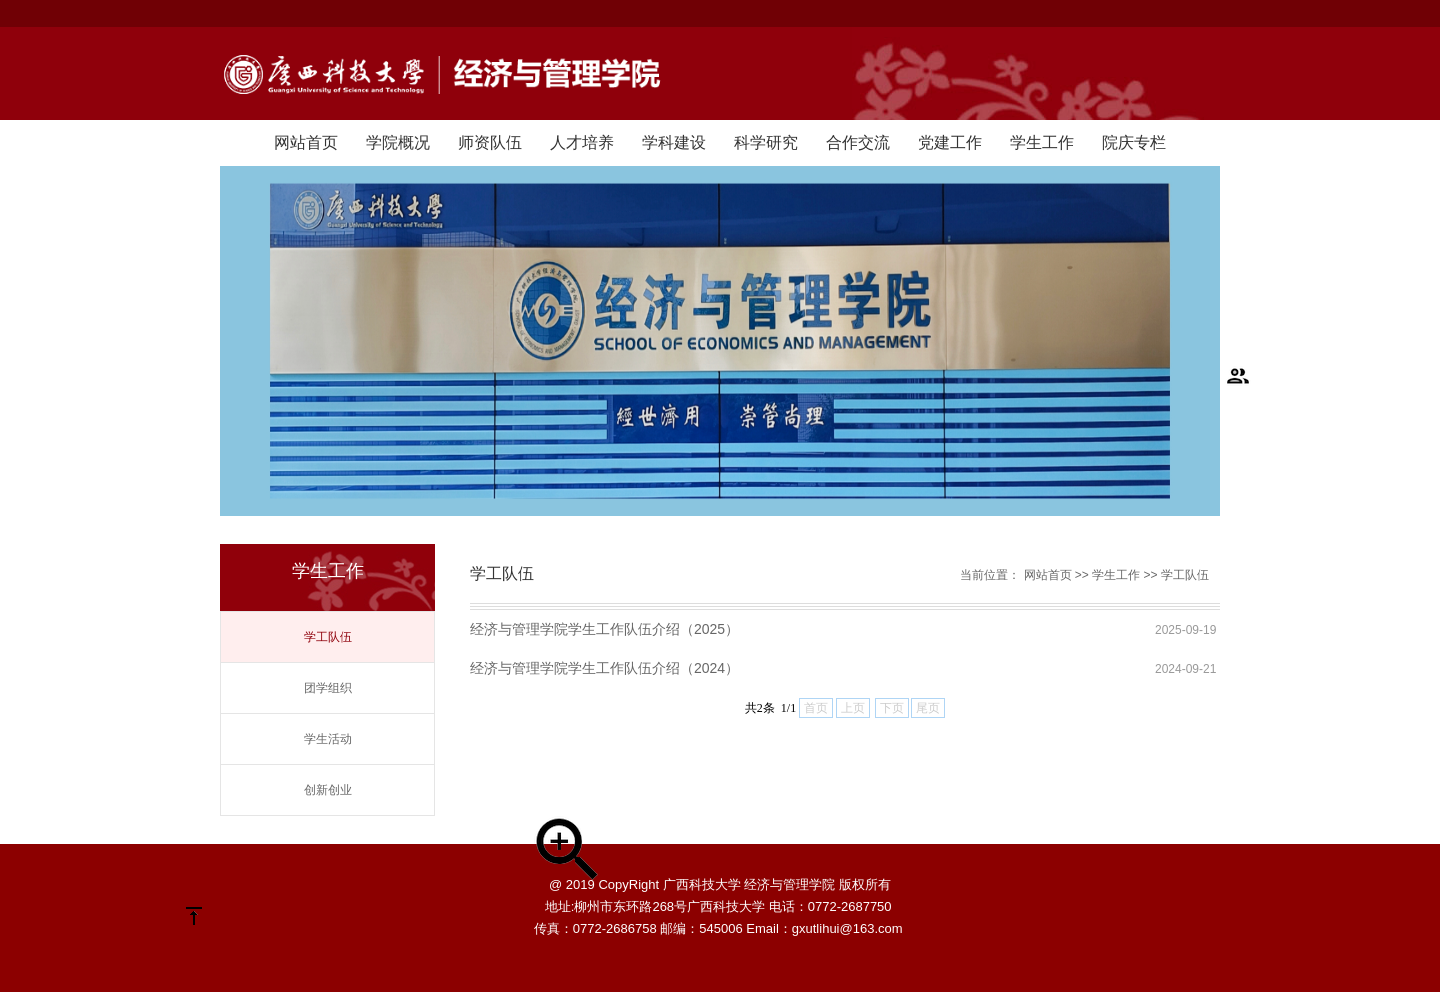  What do you see at coordinates (194, 916) in the screenshot?
I see `align content to top` at bounding box center [194, 916].